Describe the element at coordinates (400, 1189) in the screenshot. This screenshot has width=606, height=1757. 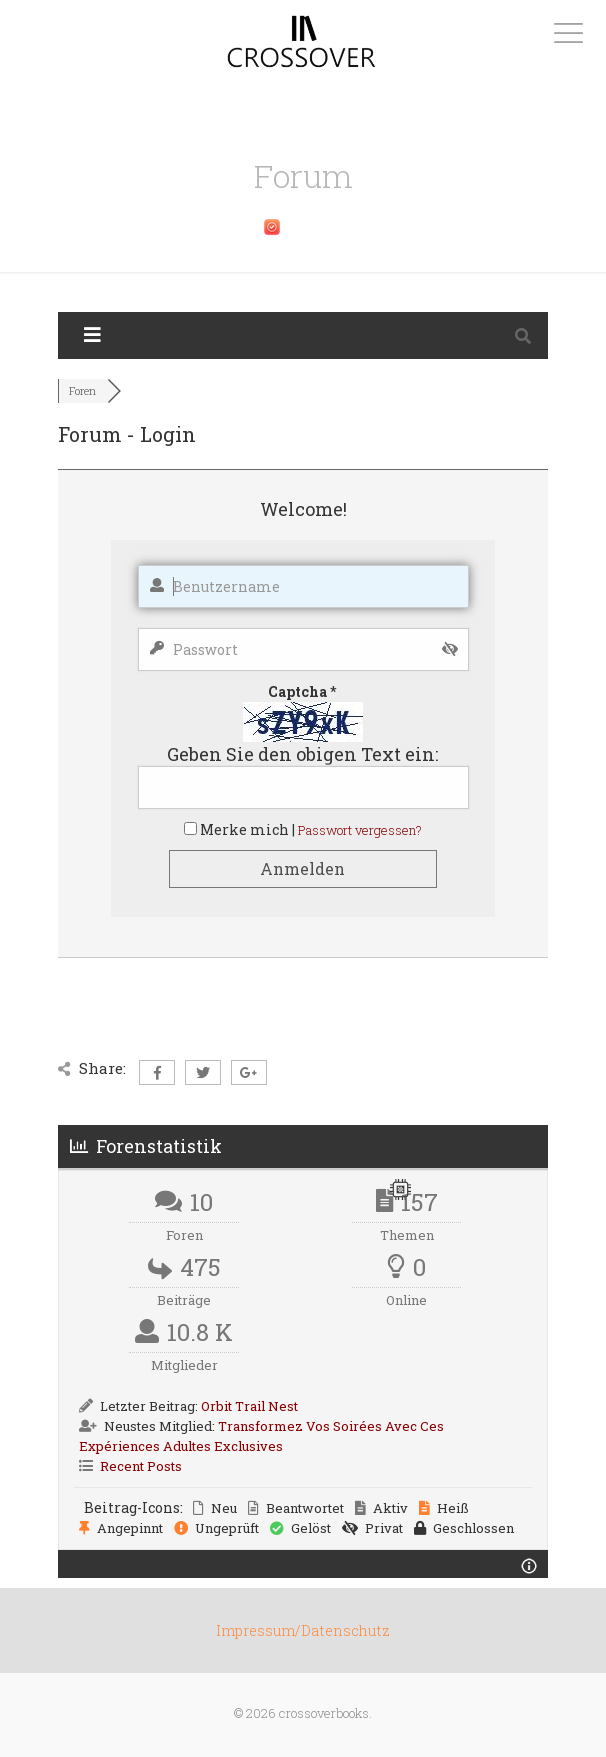
I see `access electronics or hardware settings` at that location.